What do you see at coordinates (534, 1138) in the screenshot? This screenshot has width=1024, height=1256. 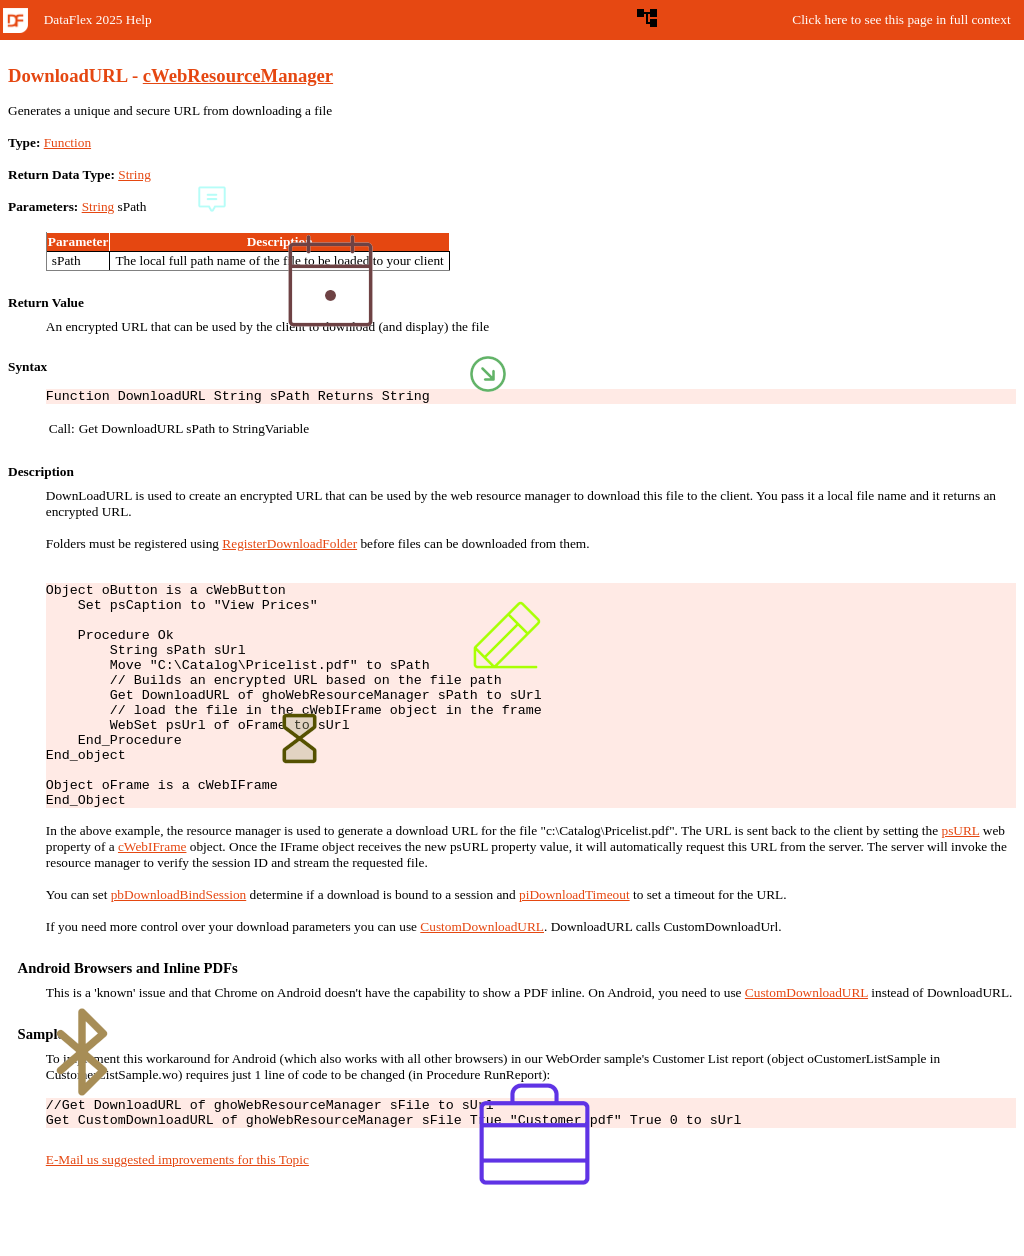 I see `access work or business documents` at bounding box center [534, 1138].